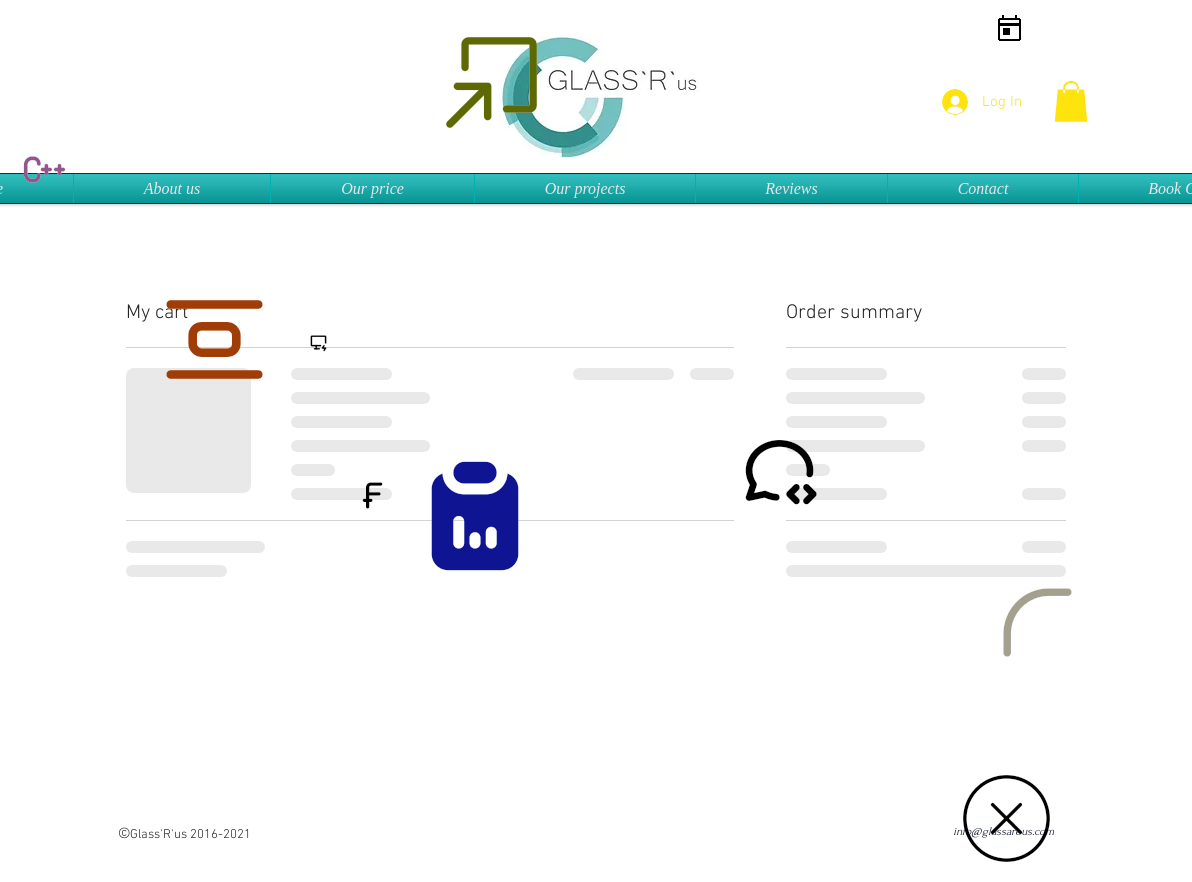 This screenshot has height=882, width=1192. I want to click on view clipboard data or statistics, so click(475, 516).